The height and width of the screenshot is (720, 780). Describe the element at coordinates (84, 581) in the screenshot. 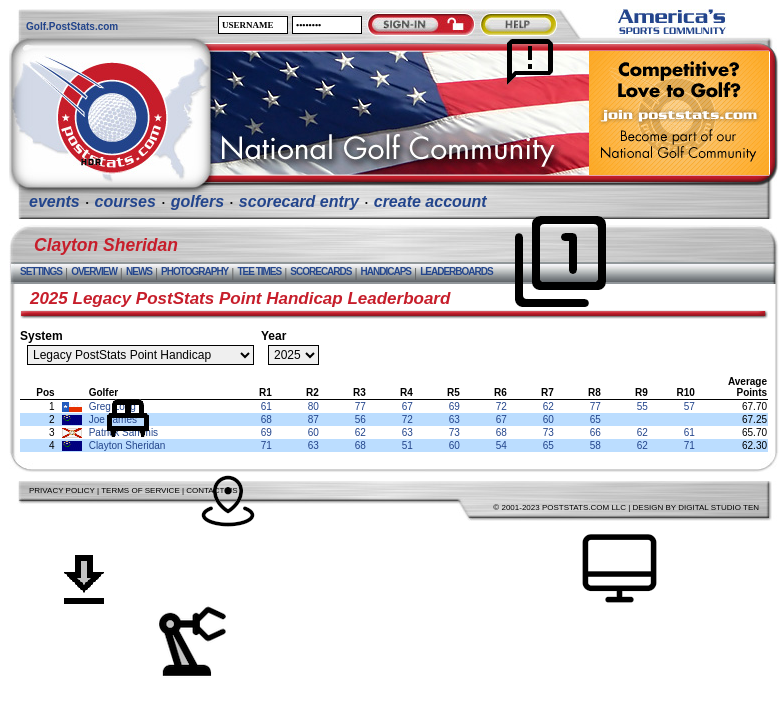

I see `download a file or document` at that location.